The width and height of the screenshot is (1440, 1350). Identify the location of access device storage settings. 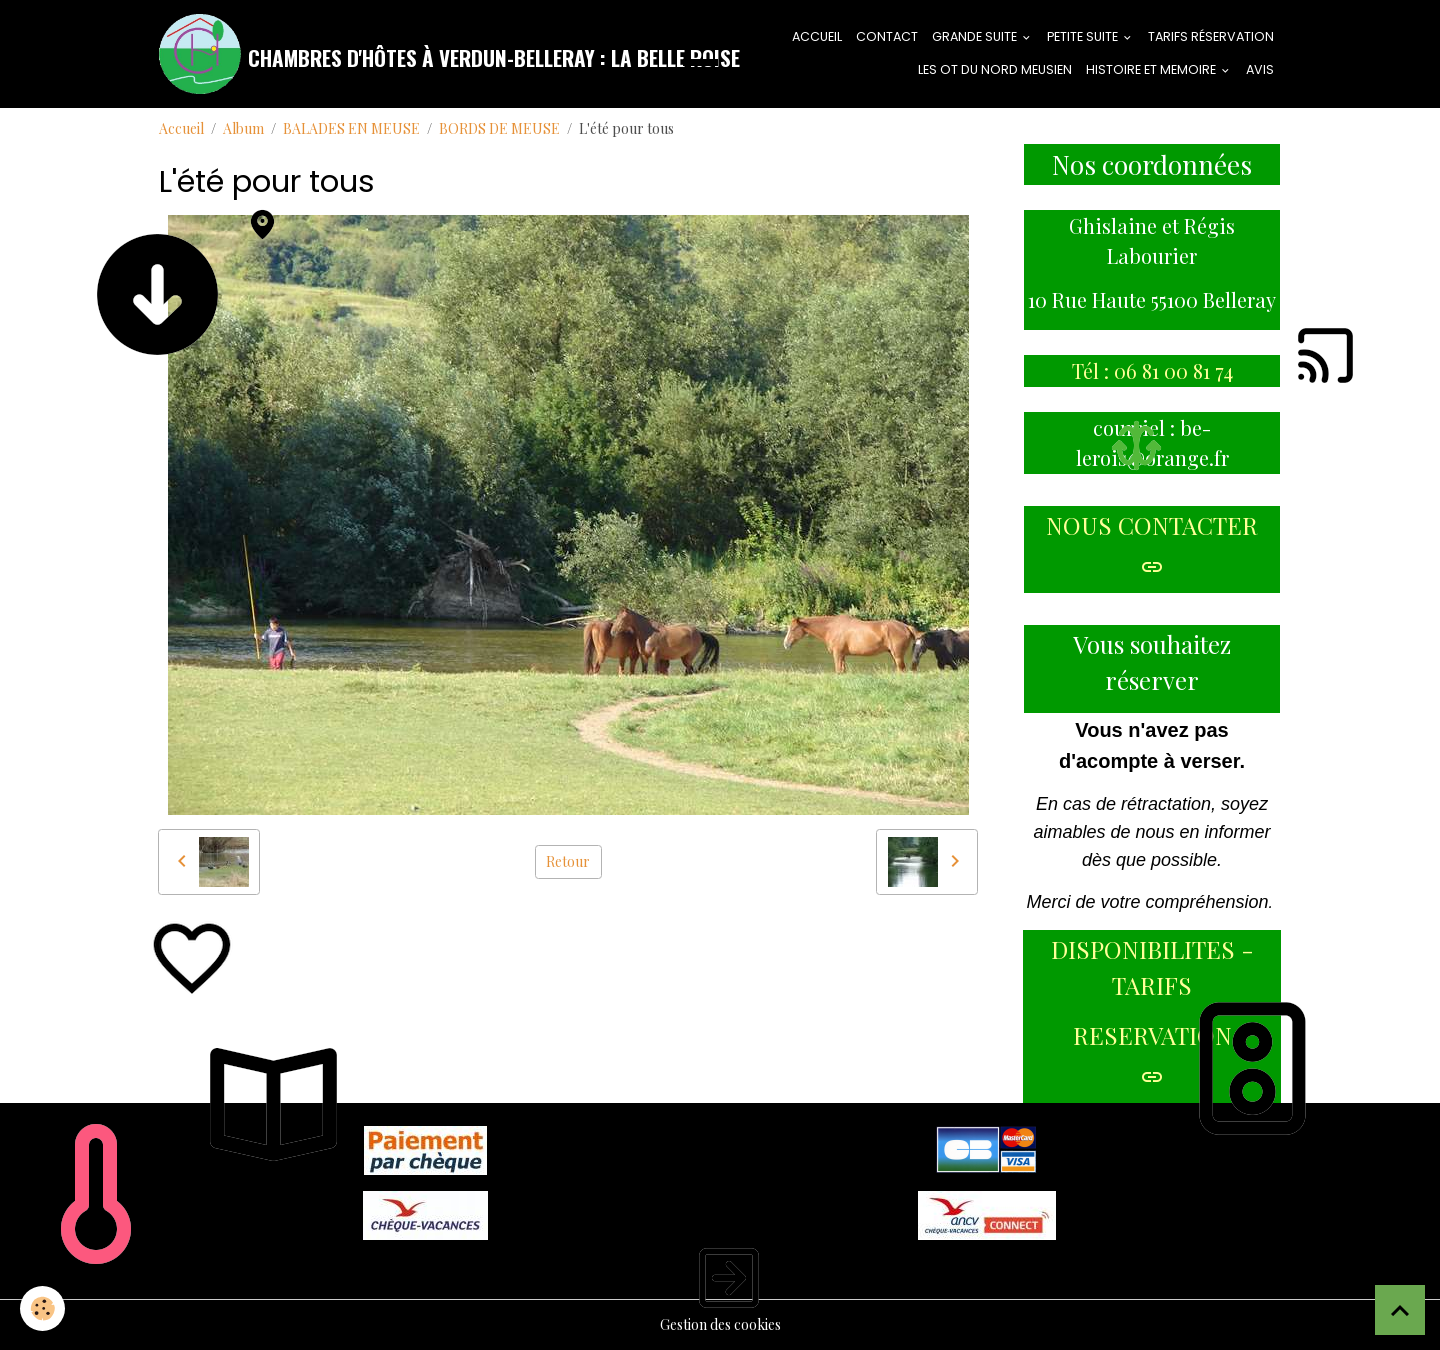
(700, 73).